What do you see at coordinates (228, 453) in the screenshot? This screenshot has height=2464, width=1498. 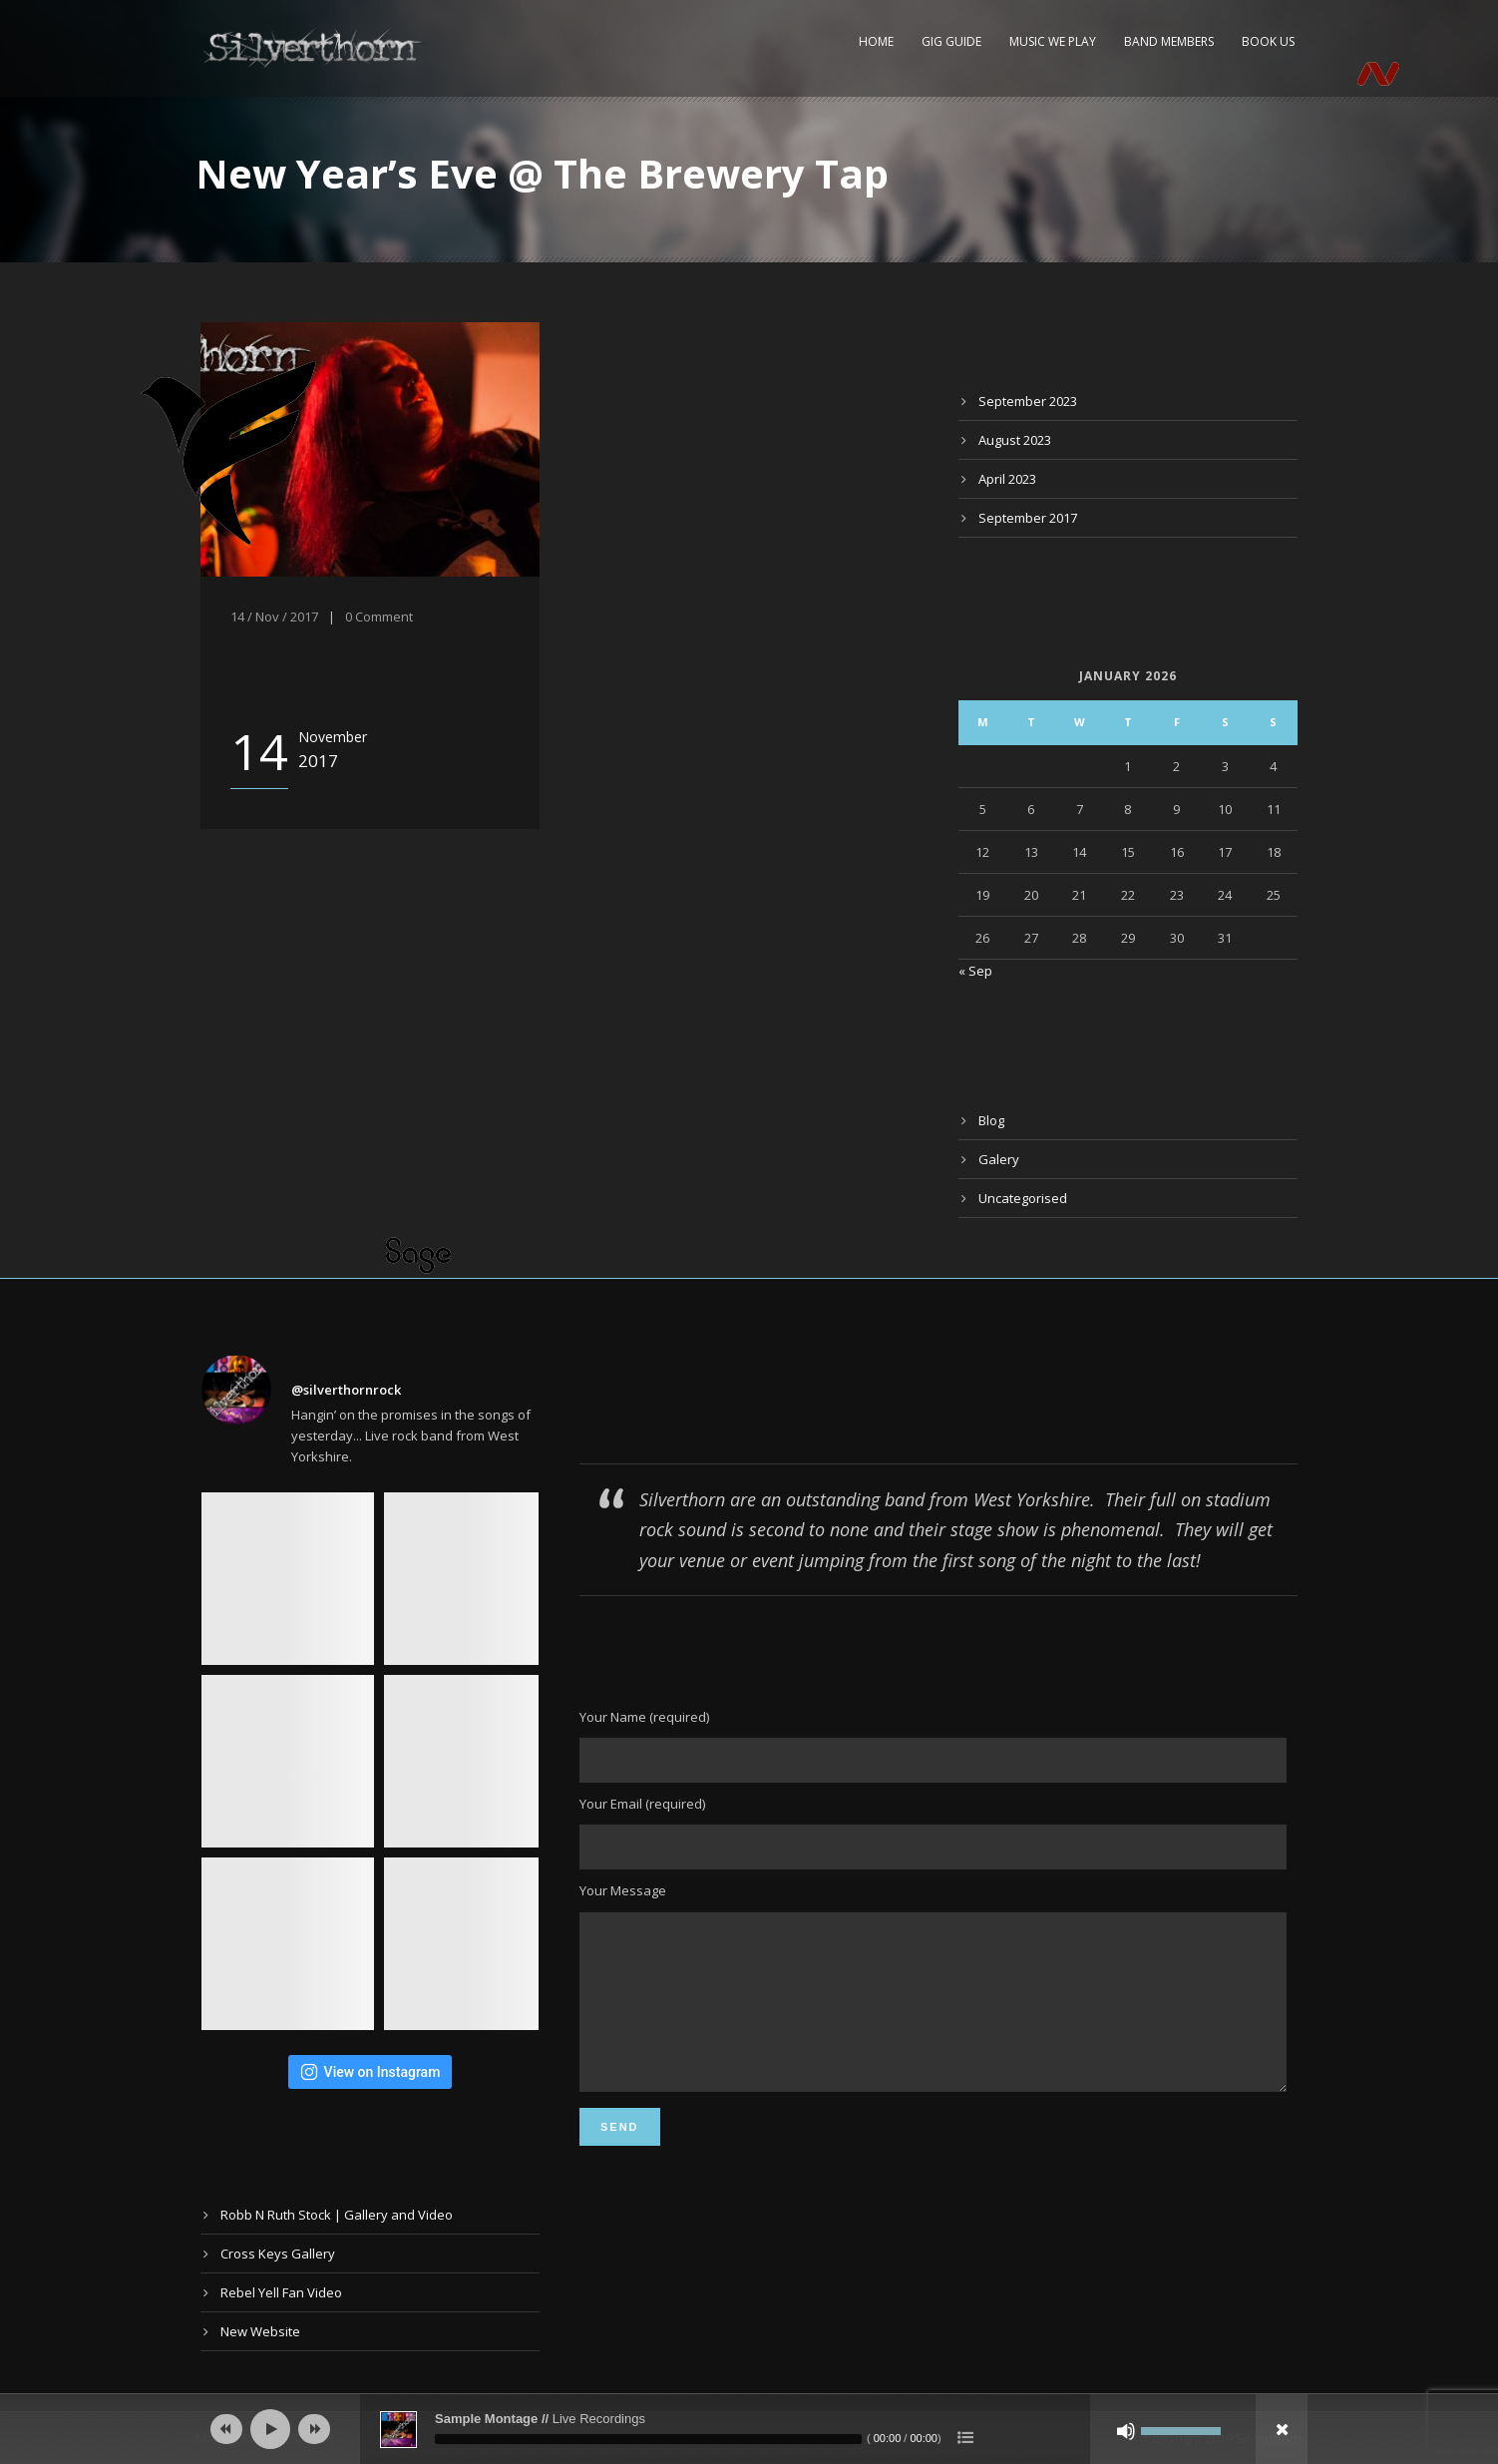 I see `open the FamPay app` at bounding box center [228, 453].